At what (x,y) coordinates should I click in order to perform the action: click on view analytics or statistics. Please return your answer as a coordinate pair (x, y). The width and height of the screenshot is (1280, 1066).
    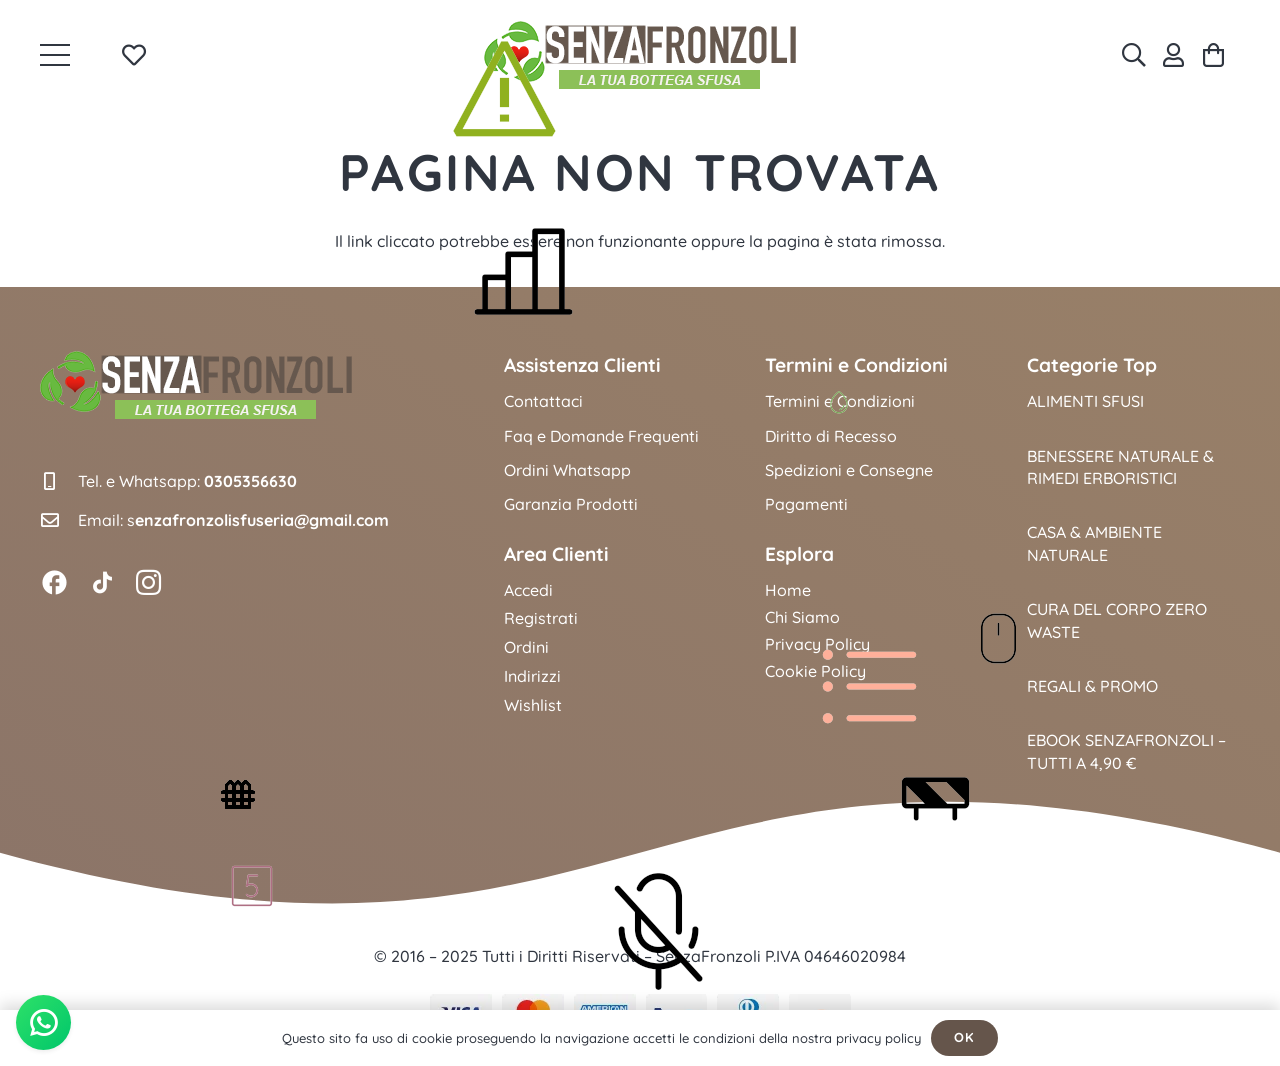
    Looking at the image, I should click on (523, 273).